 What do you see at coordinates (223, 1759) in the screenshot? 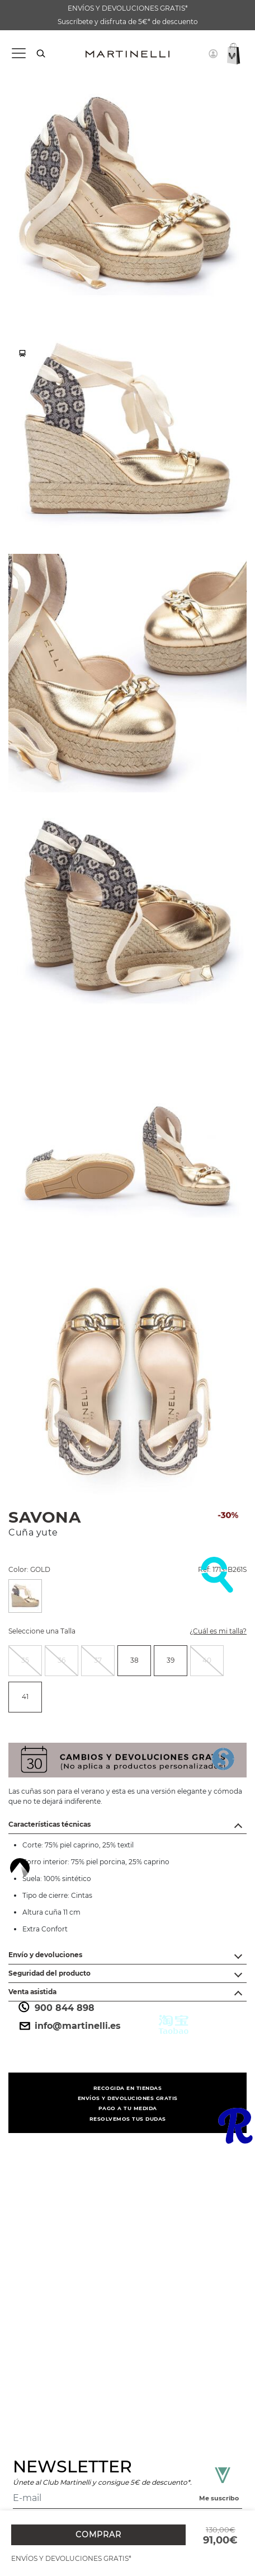
I see `visit Stryker Corporation website` at bounding box center [223, 1759].